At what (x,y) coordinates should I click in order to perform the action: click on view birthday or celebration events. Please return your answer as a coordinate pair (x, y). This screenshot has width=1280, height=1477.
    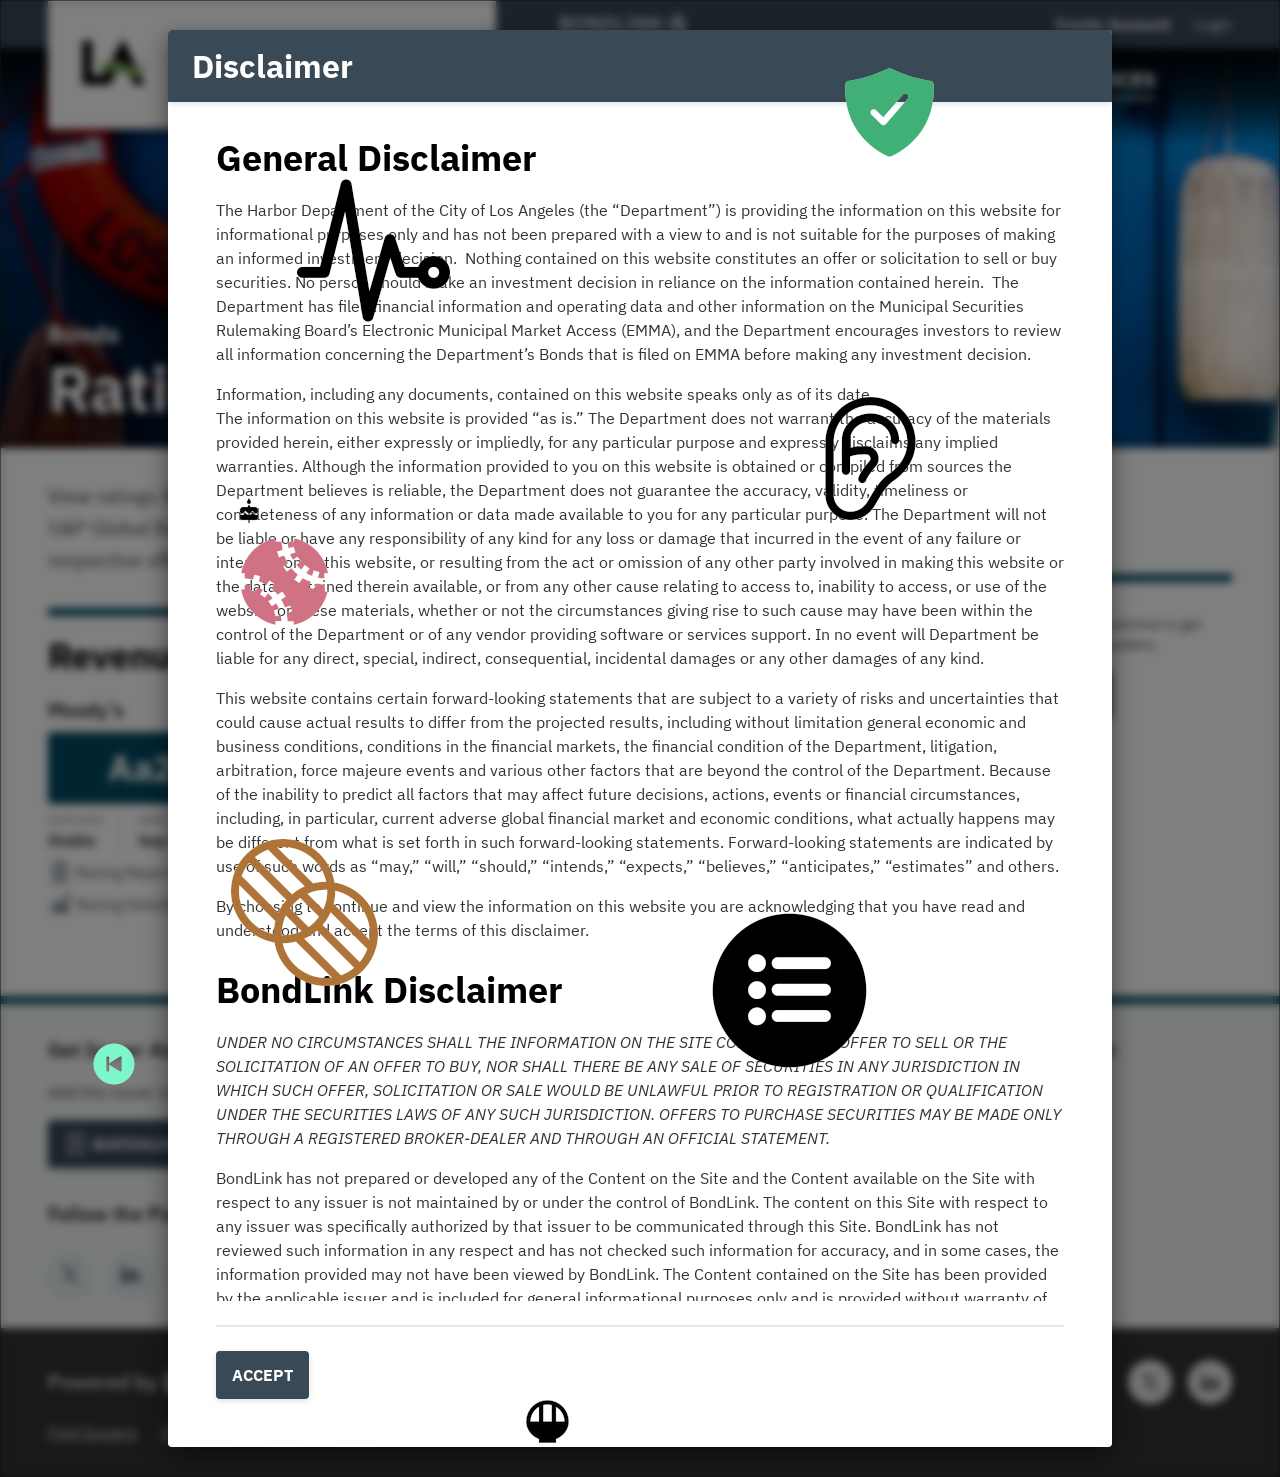
    Looking at the image, I should click on (249, 510).